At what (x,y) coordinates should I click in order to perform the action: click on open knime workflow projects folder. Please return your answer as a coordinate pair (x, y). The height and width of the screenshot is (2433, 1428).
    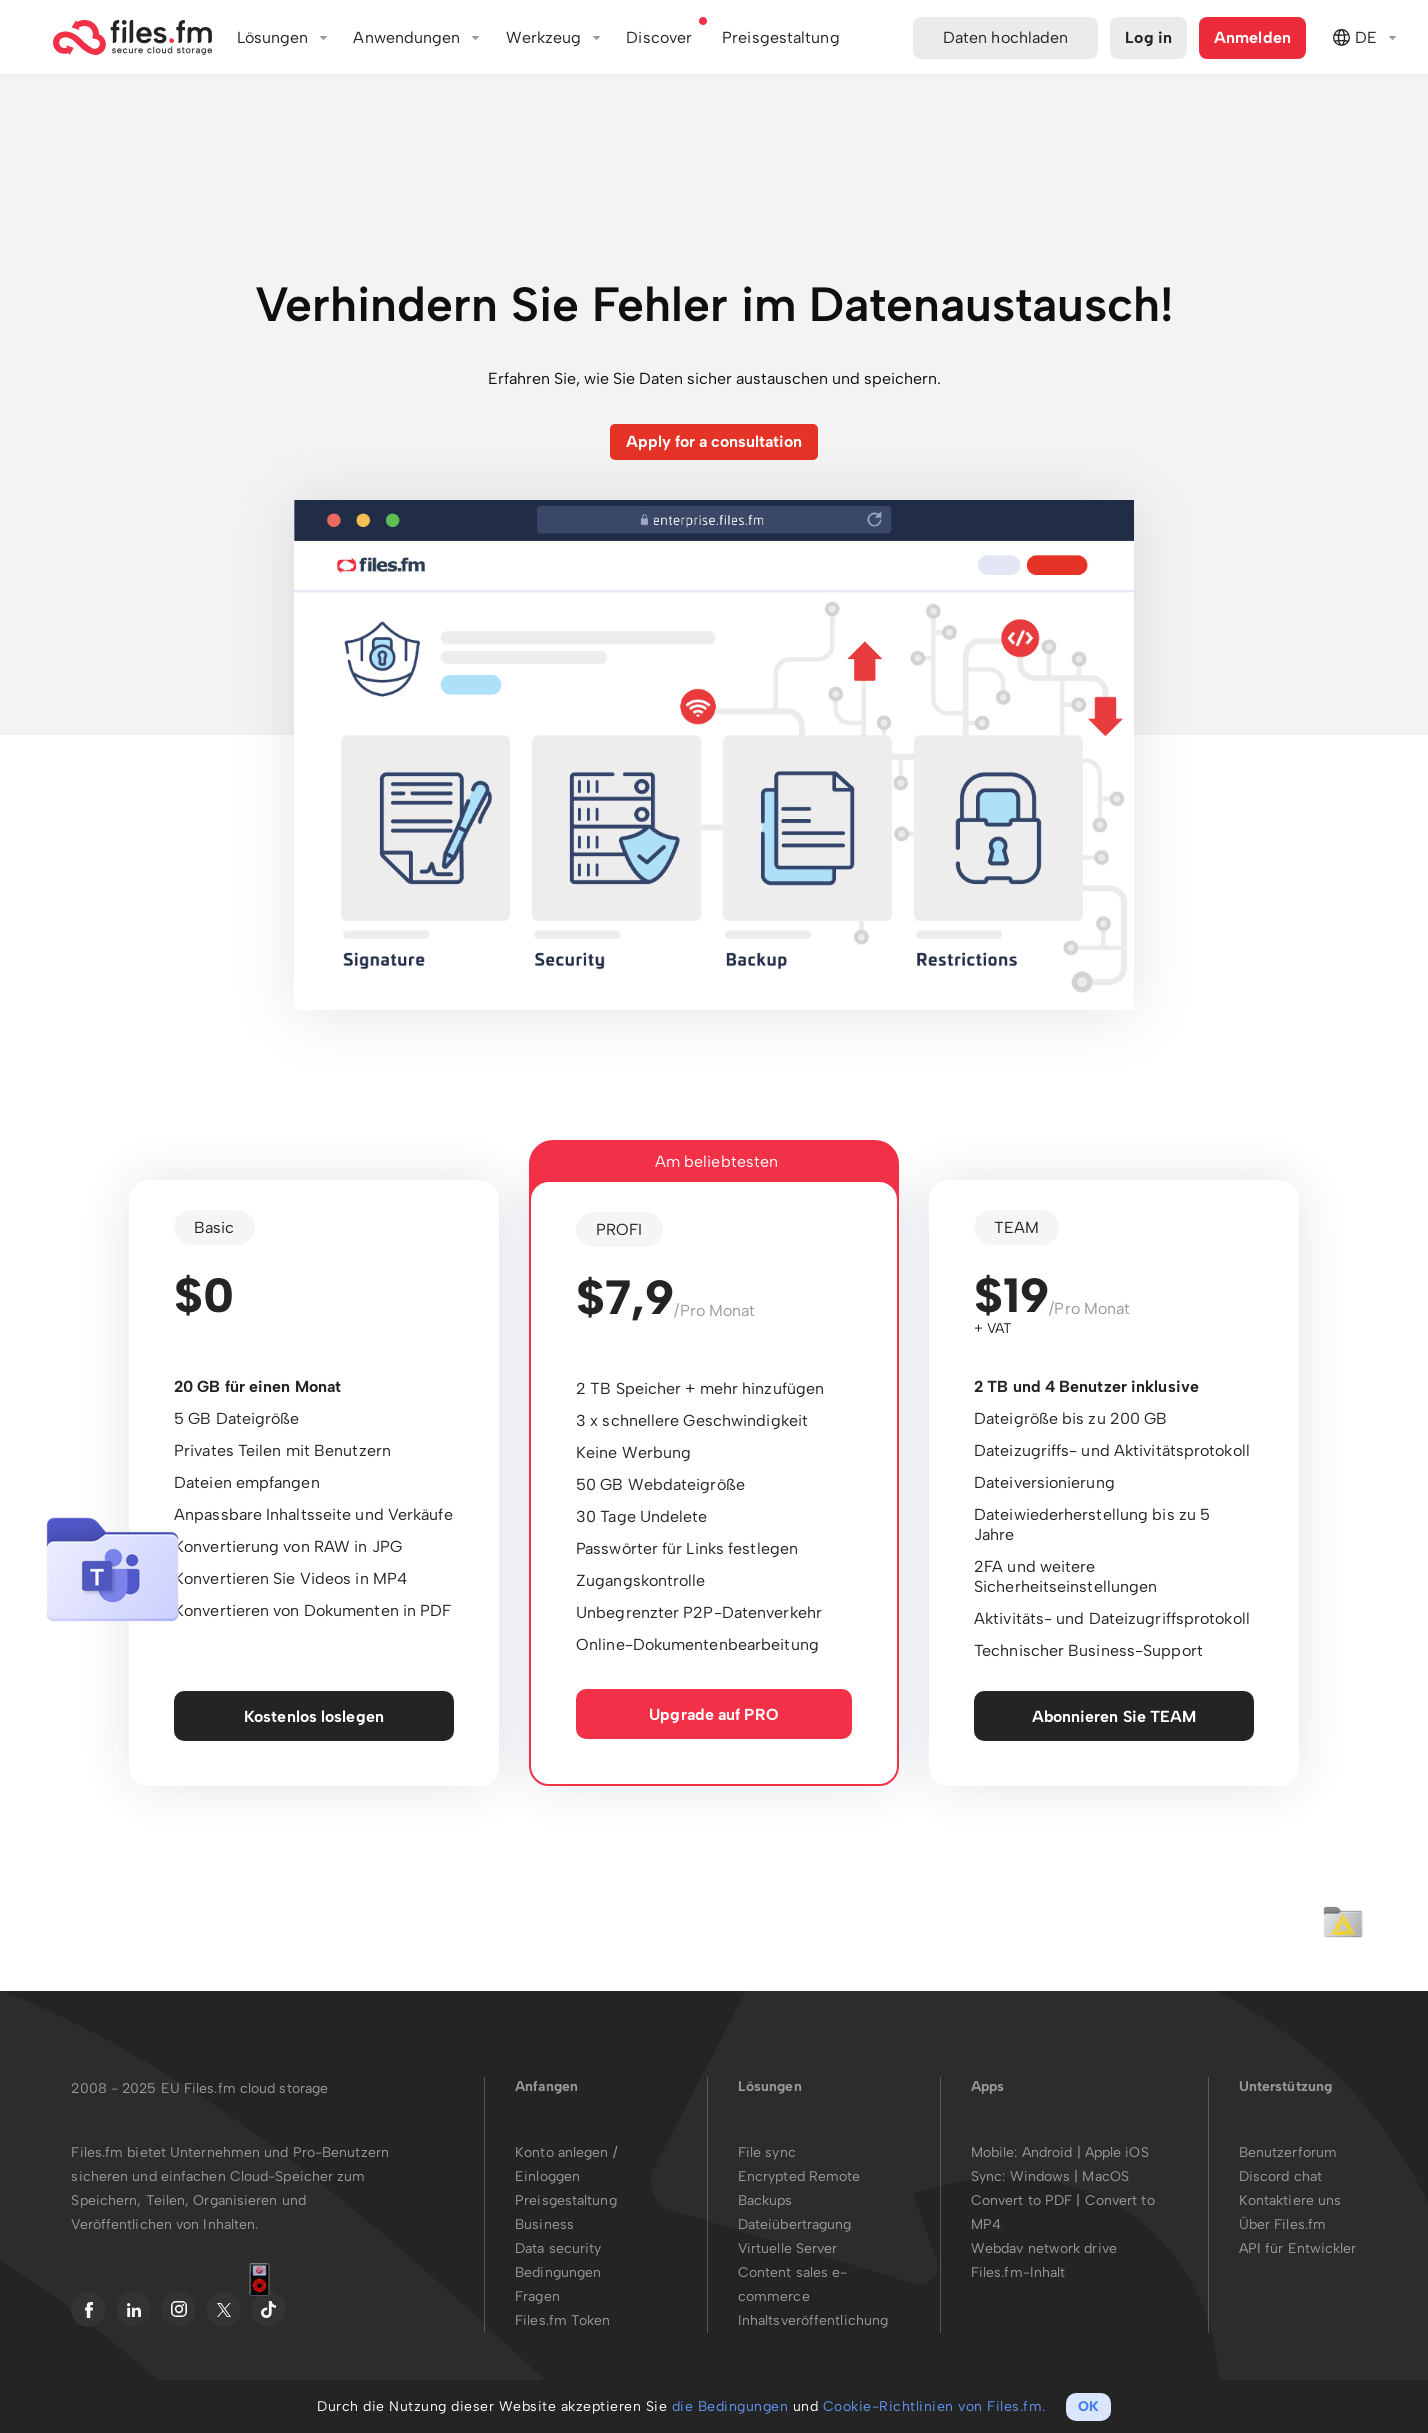
    Looking at the image, I should click on (1343, 1923).